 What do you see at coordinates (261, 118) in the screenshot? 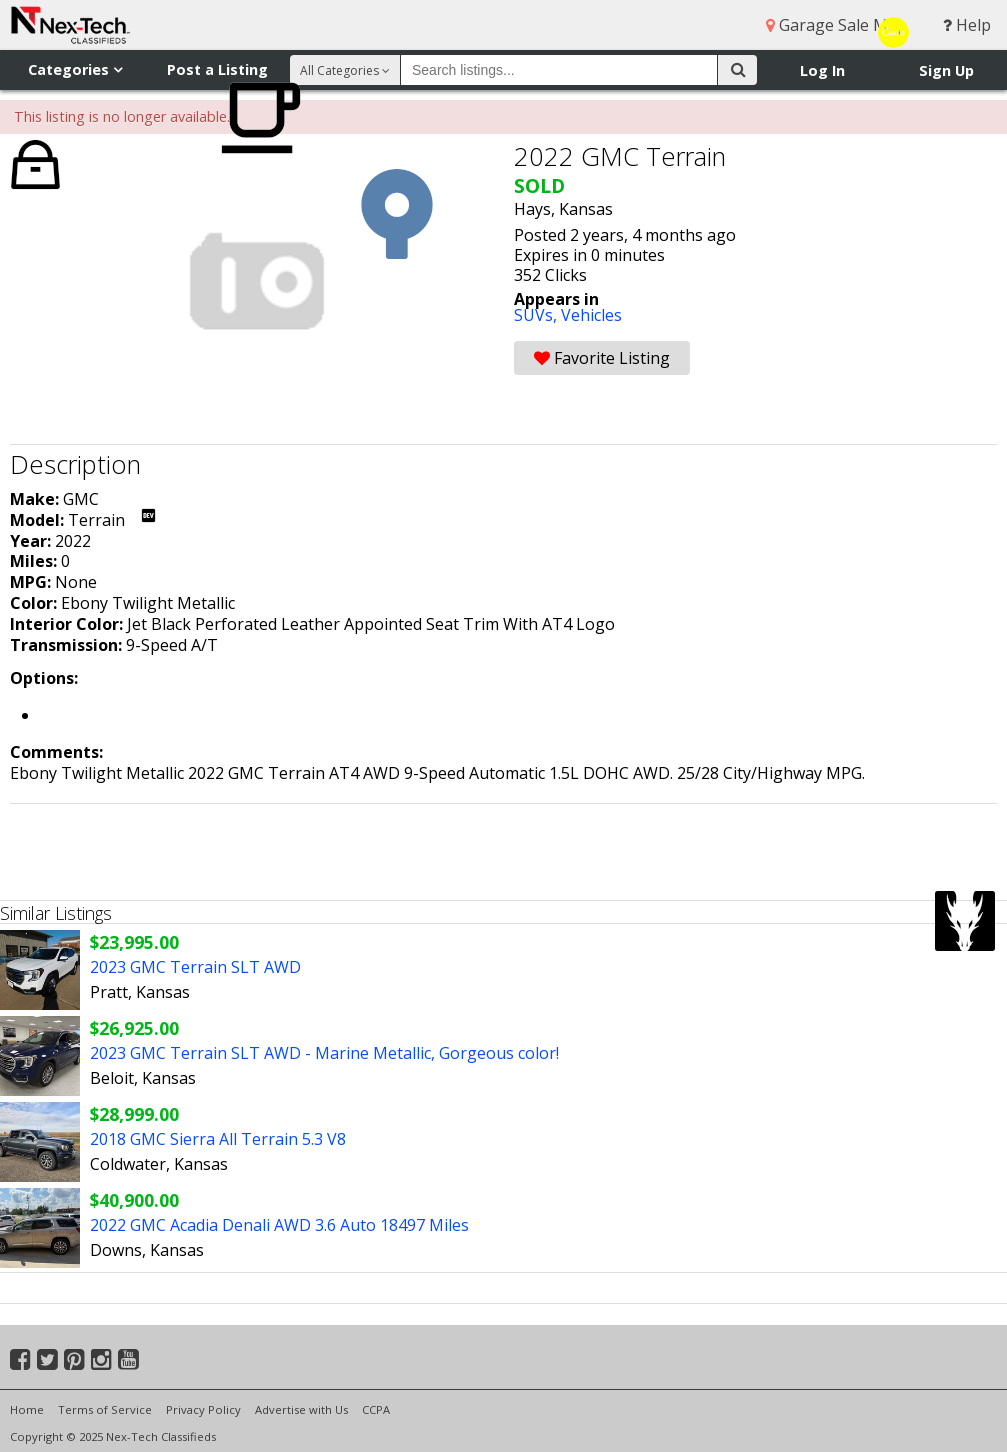
I see `browse coffee shop or café locations` at bounding box center [261, 118].